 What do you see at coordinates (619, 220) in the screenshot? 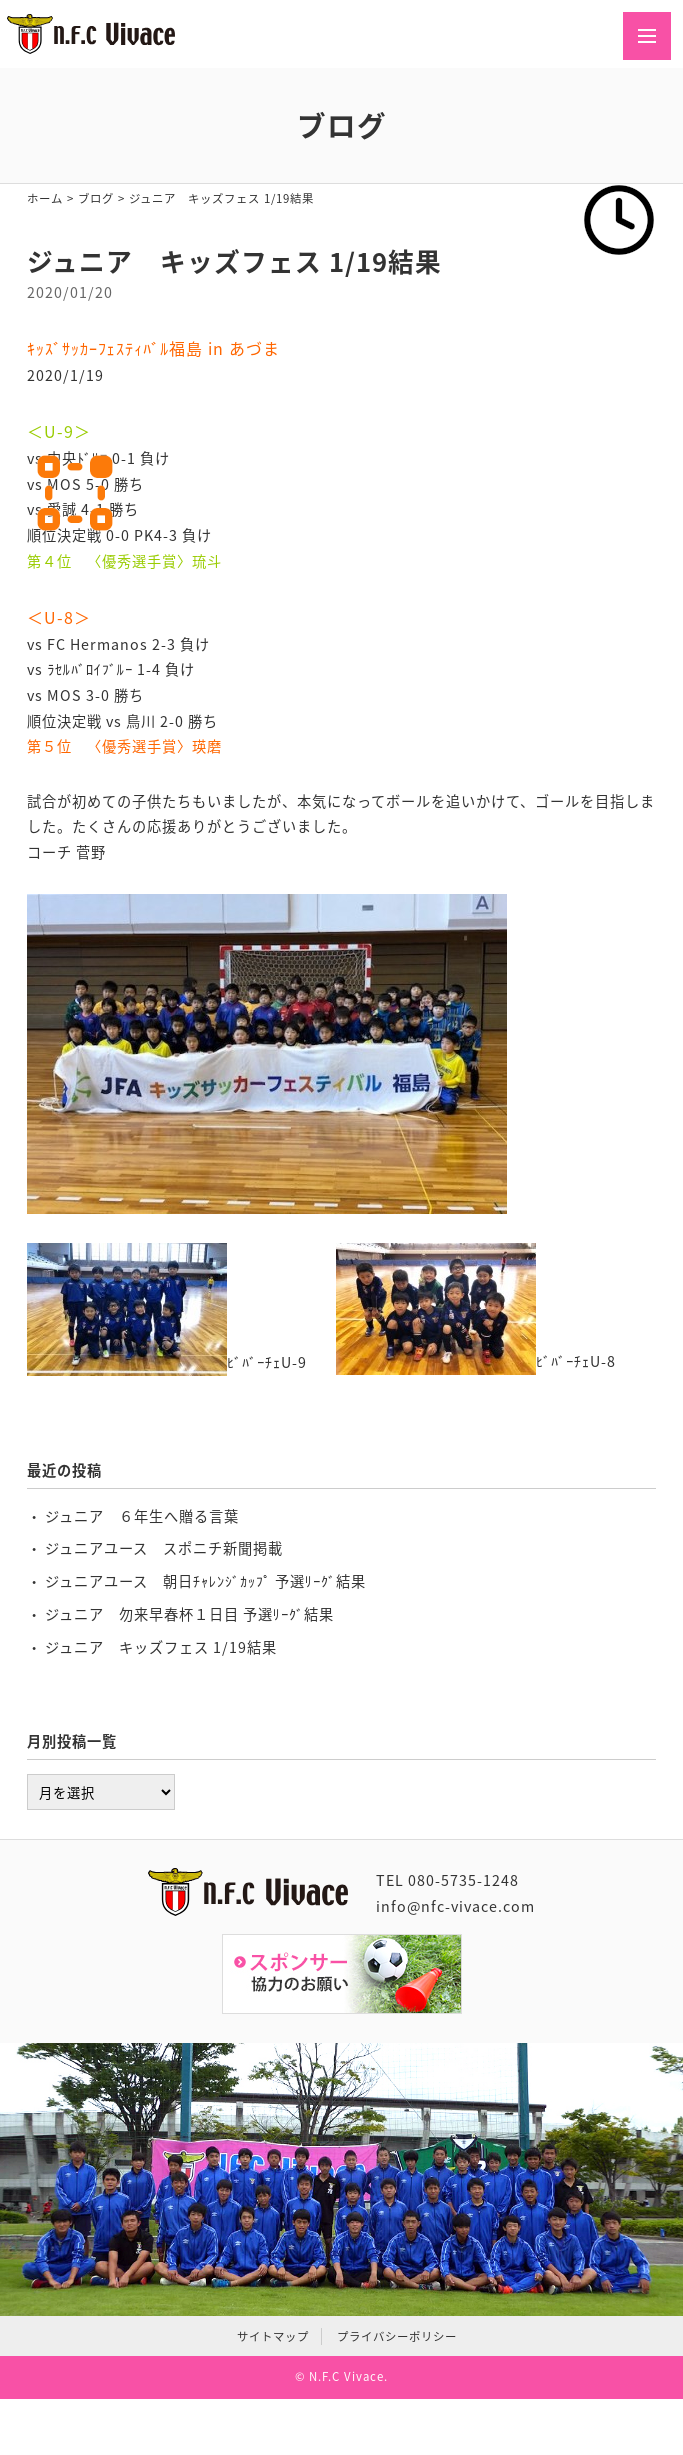
I see `view current time` at bounding box center [619, 220].